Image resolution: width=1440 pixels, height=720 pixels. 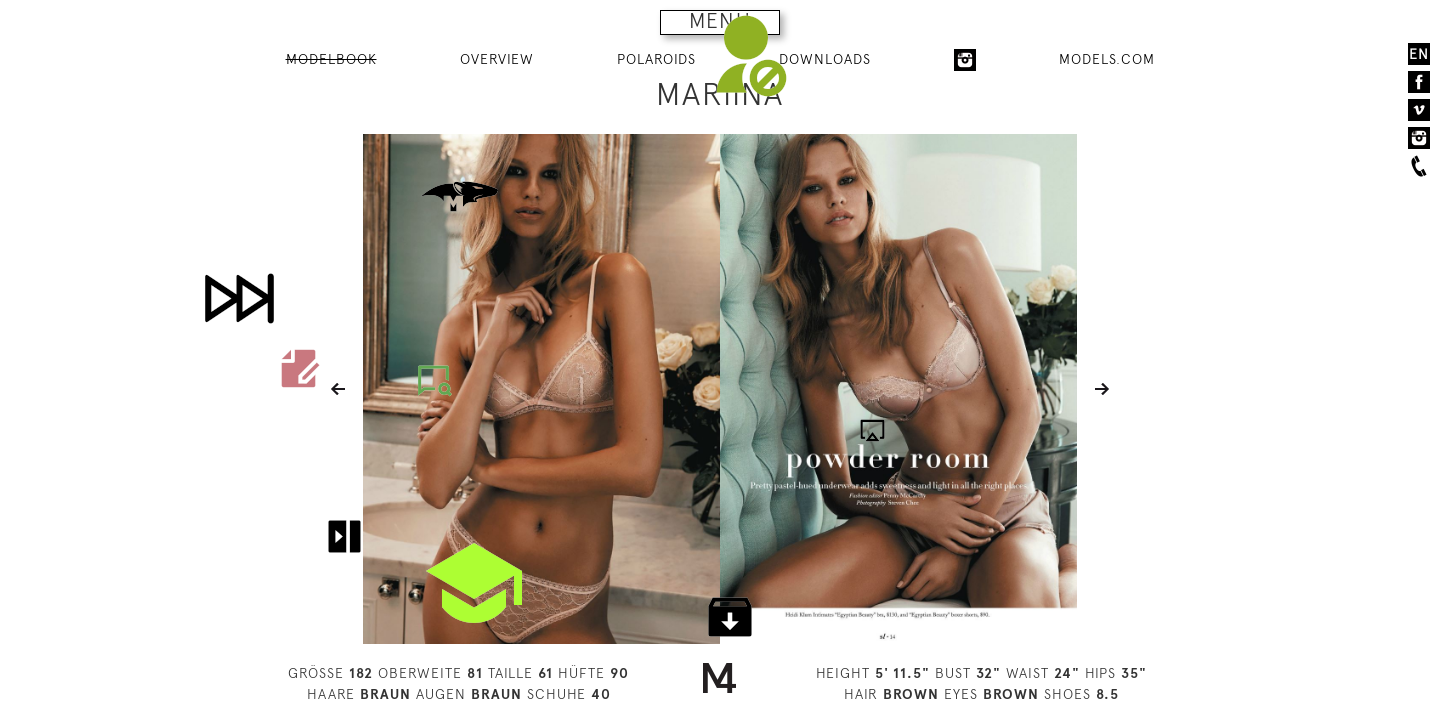 What do you see at coordinates (344, 536) in the screenshot?
I see `expand the sidebar panel` at bounding box center [344, 536].